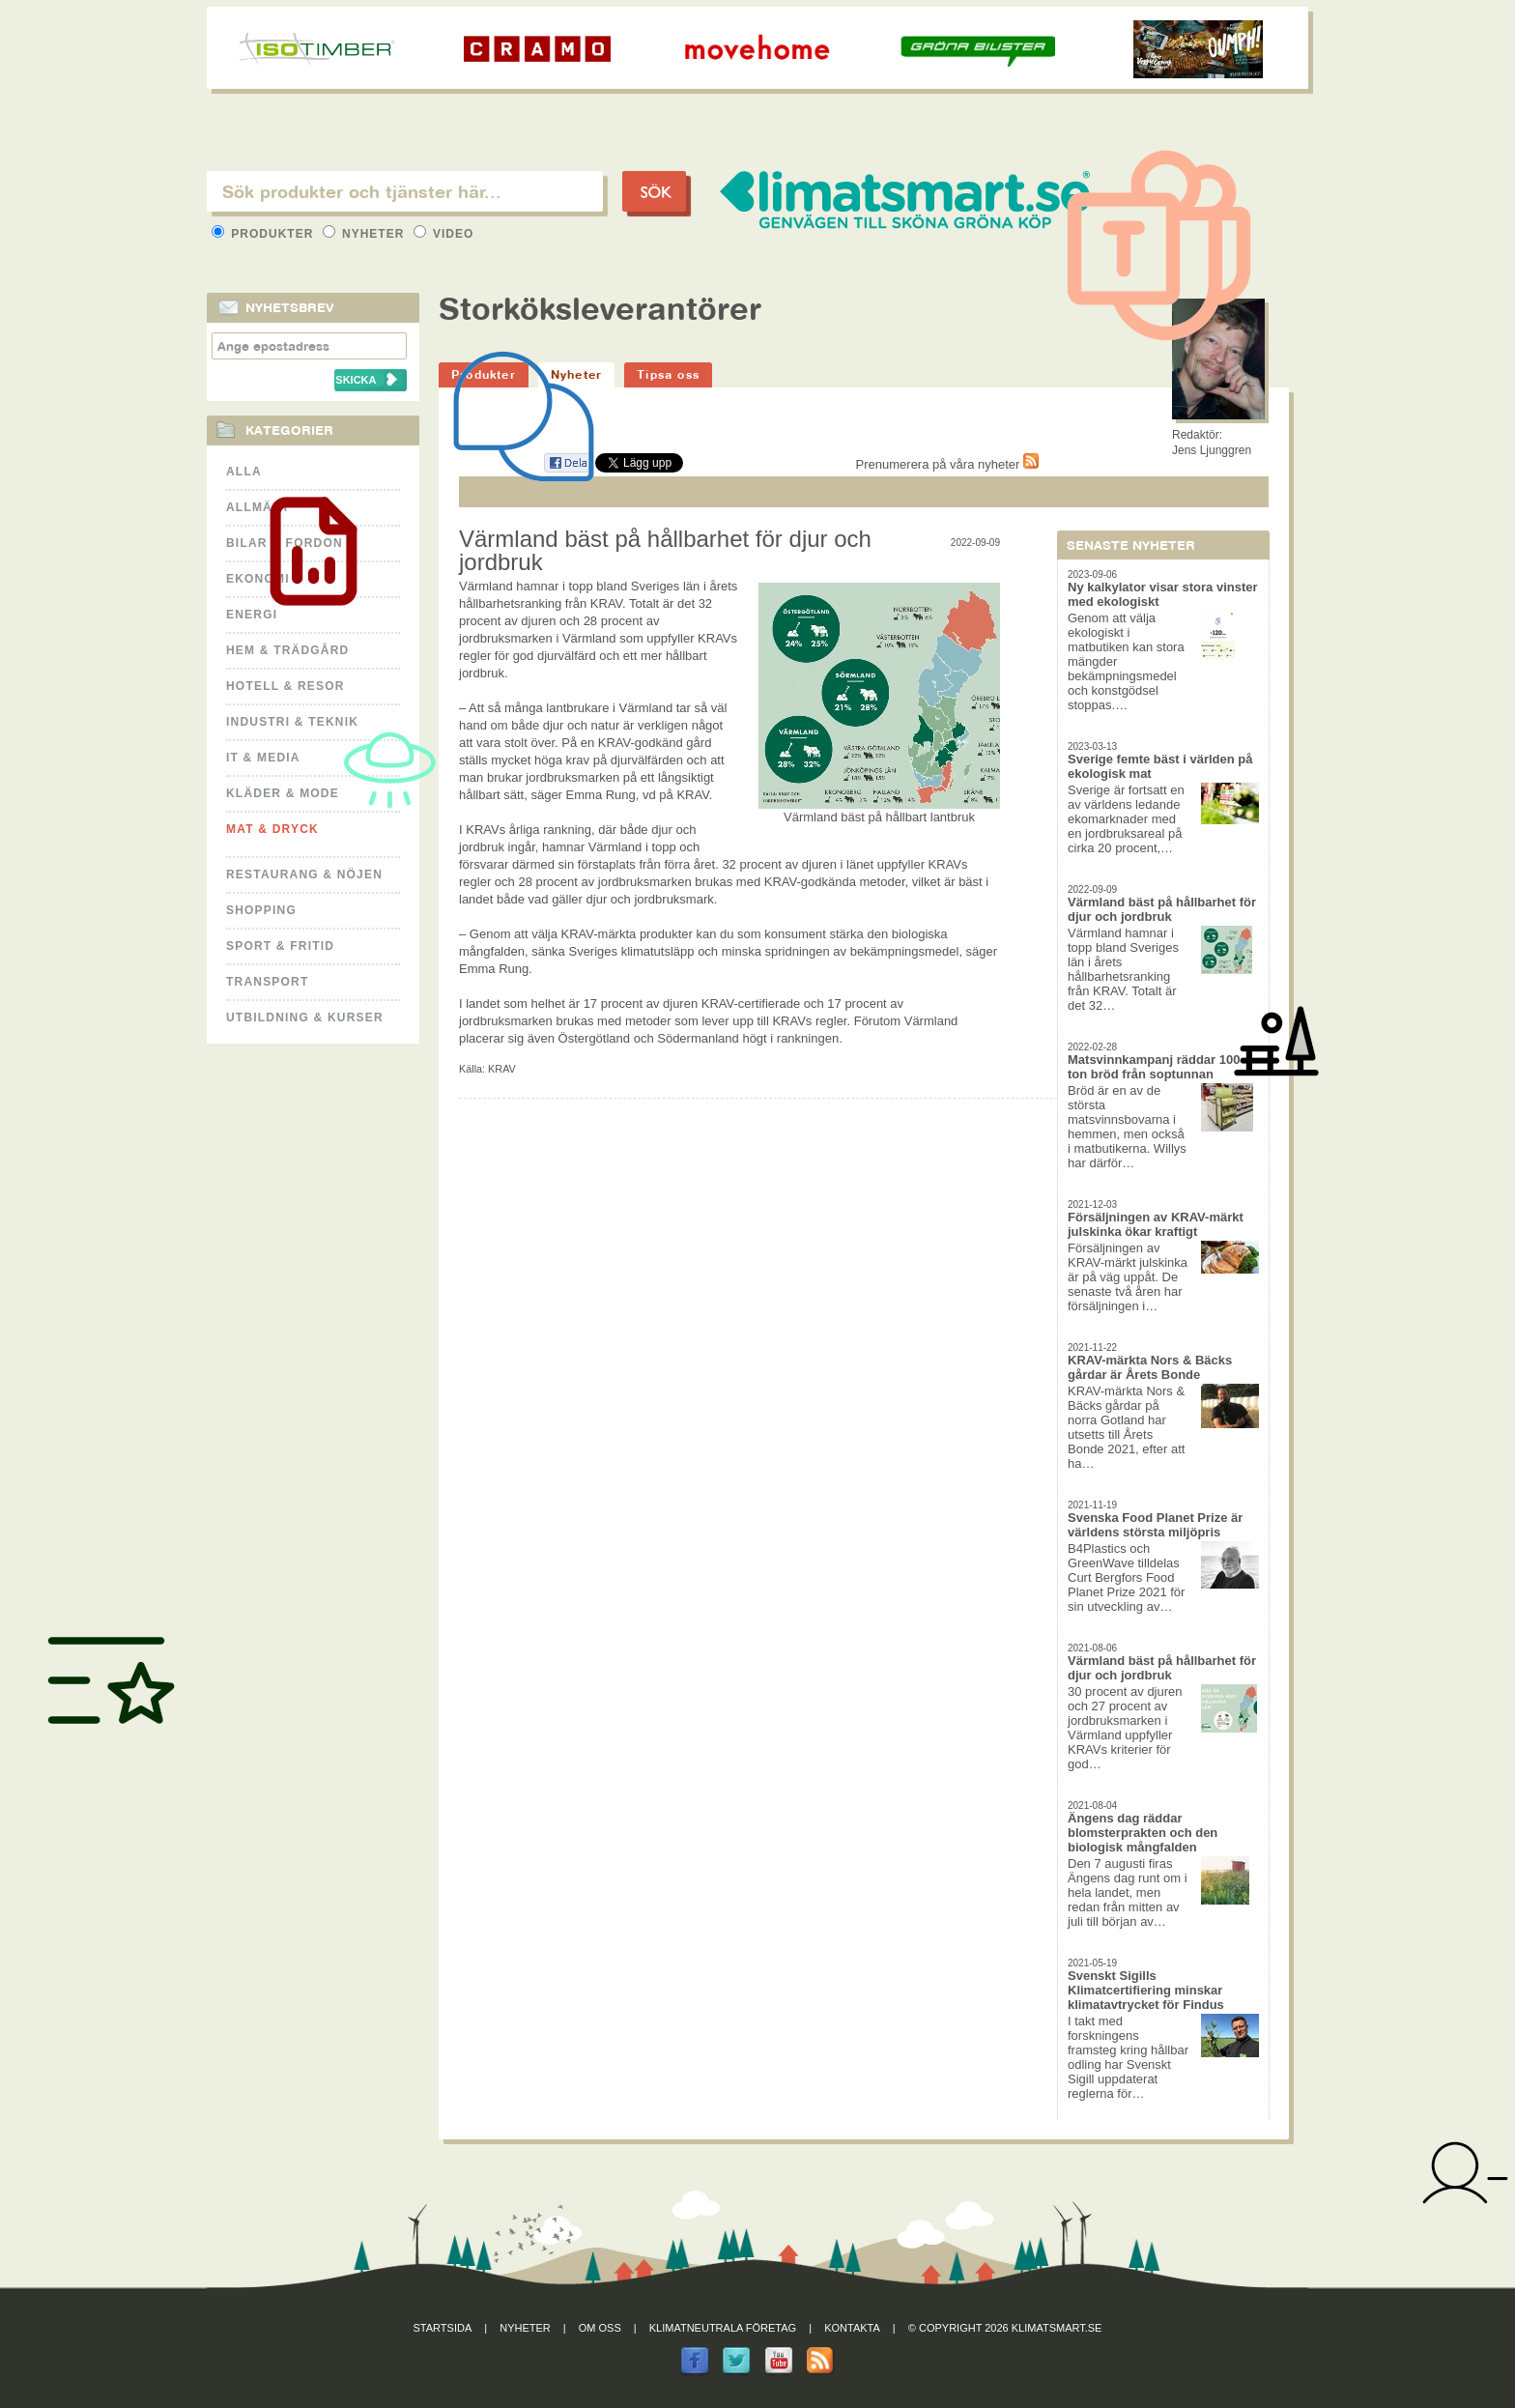 The image size is (1515, 2408). I want to click on open chat or messaging, so click(524, 416).